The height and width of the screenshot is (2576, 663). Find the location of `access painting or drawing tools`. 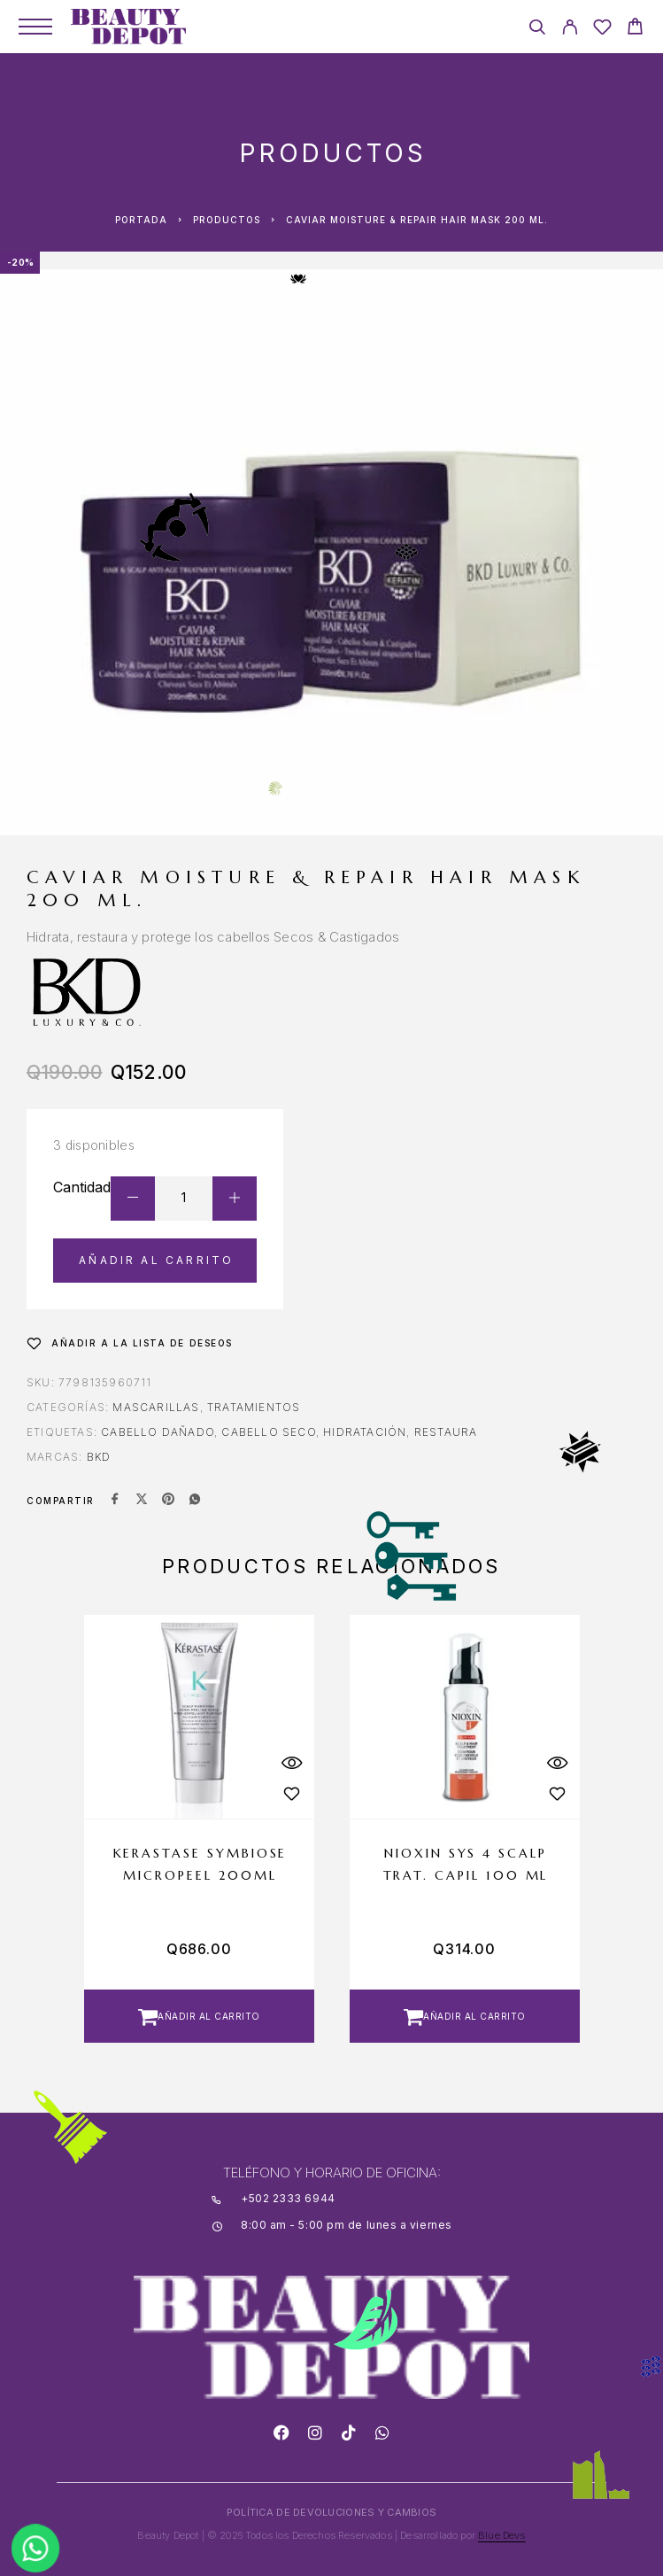

access painting or drawing tools is located at coordinates (70, 2127).